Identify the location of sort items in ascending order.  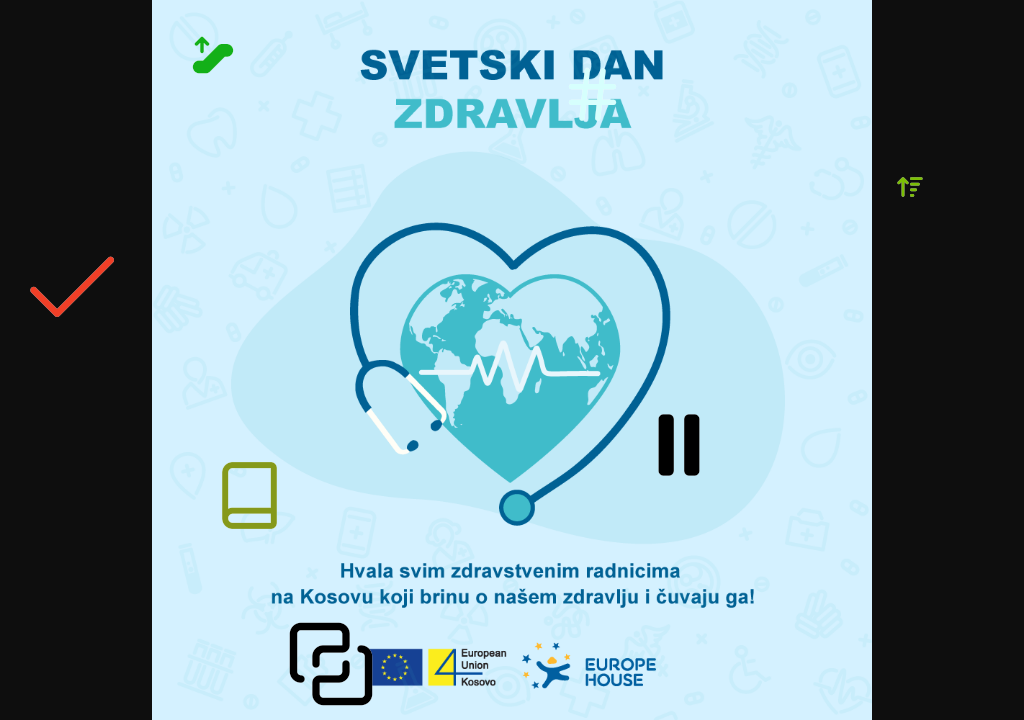
(910, 187).